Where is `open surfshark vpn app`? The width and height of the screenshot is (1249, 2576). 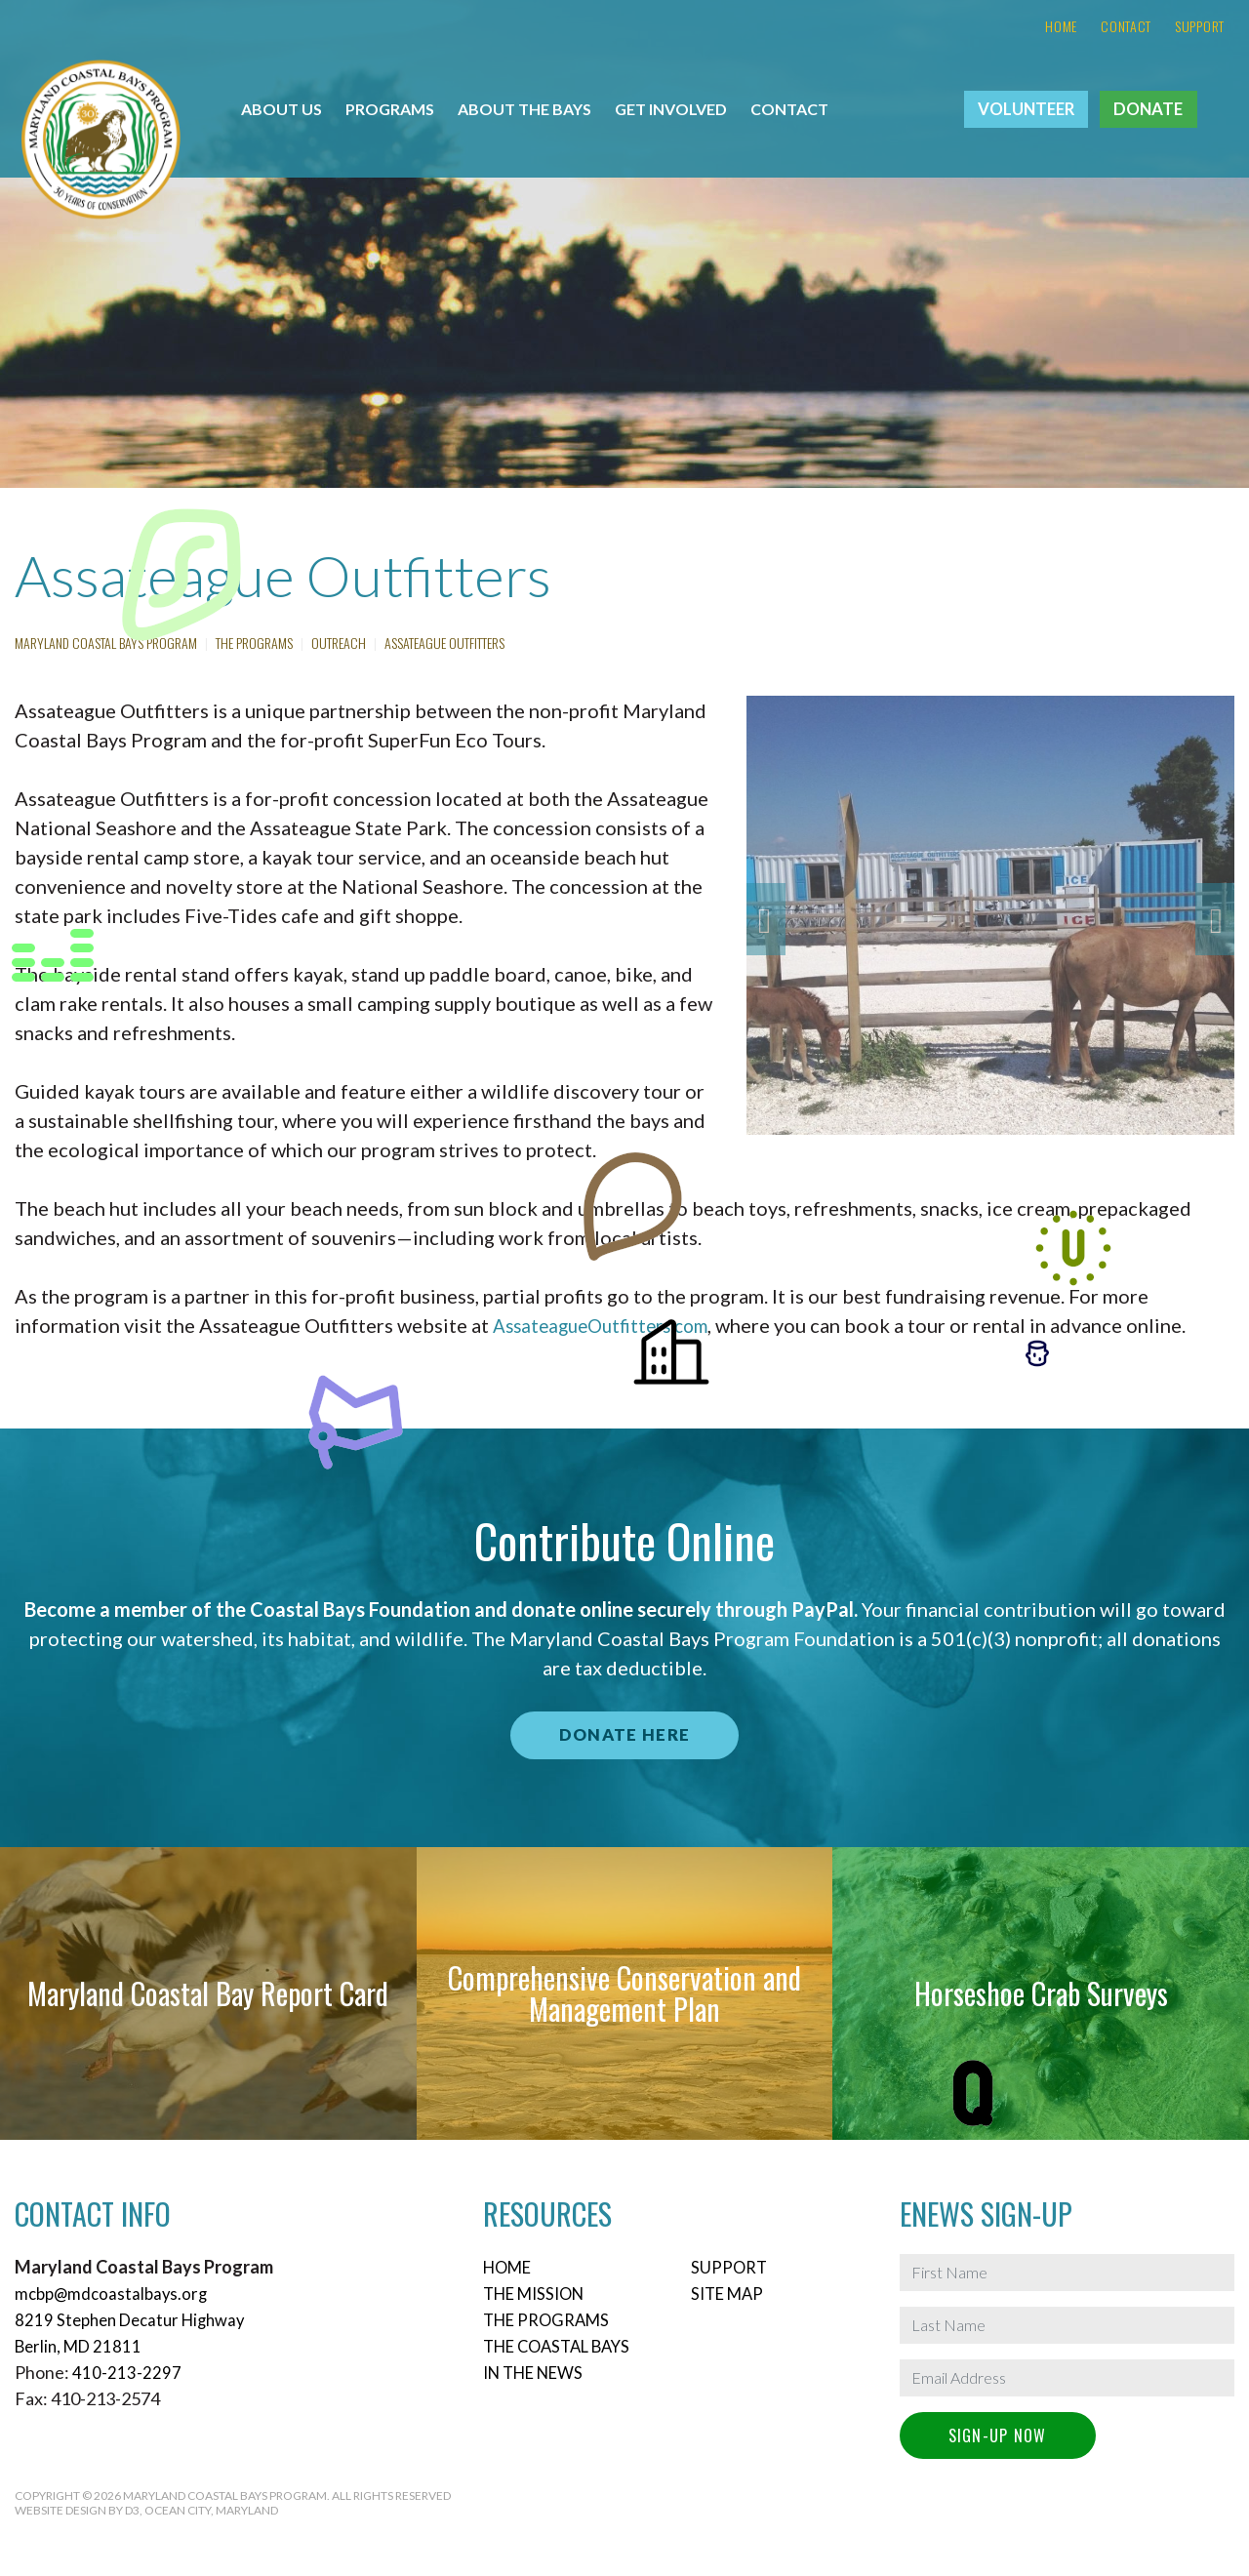
open surfshark vpn app is located at coordinates (181, 575).